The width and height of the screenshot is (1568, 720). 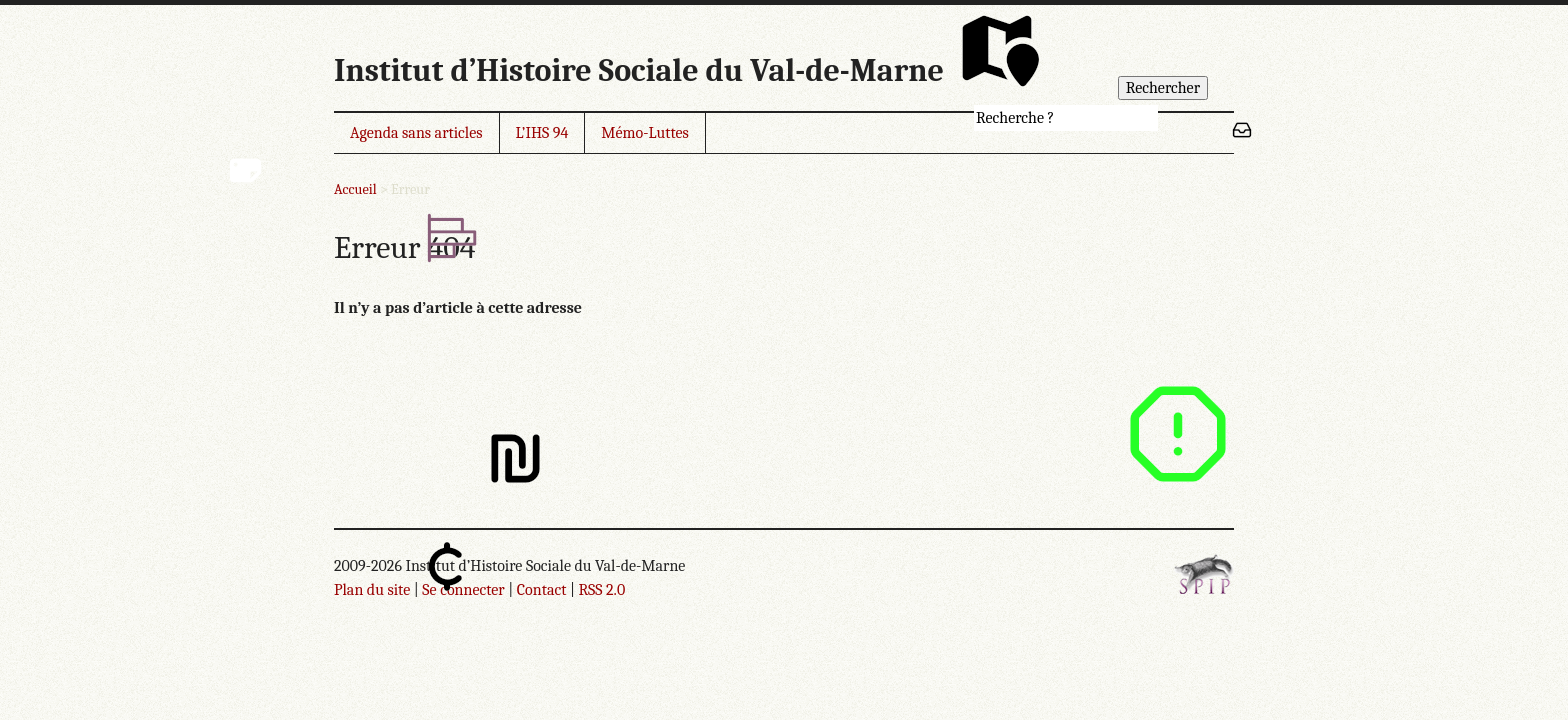 I want to click on view map with marked location, so click(x=997, y=48).